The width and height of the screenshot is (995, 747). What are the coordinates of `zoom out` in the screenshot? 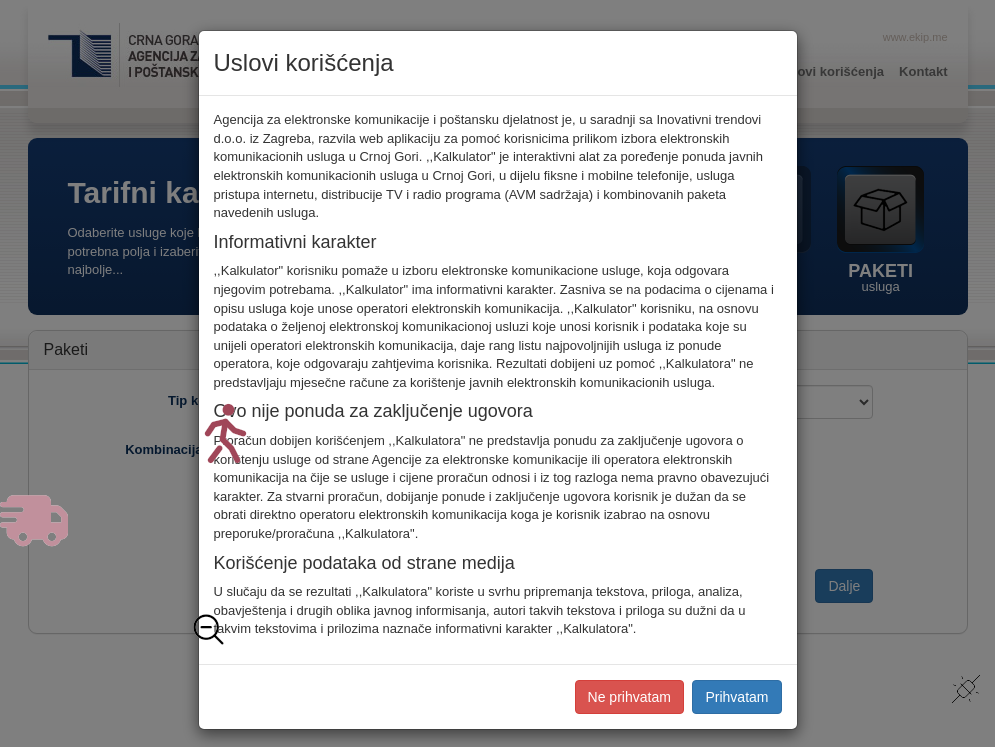 It's located at (208, 629).